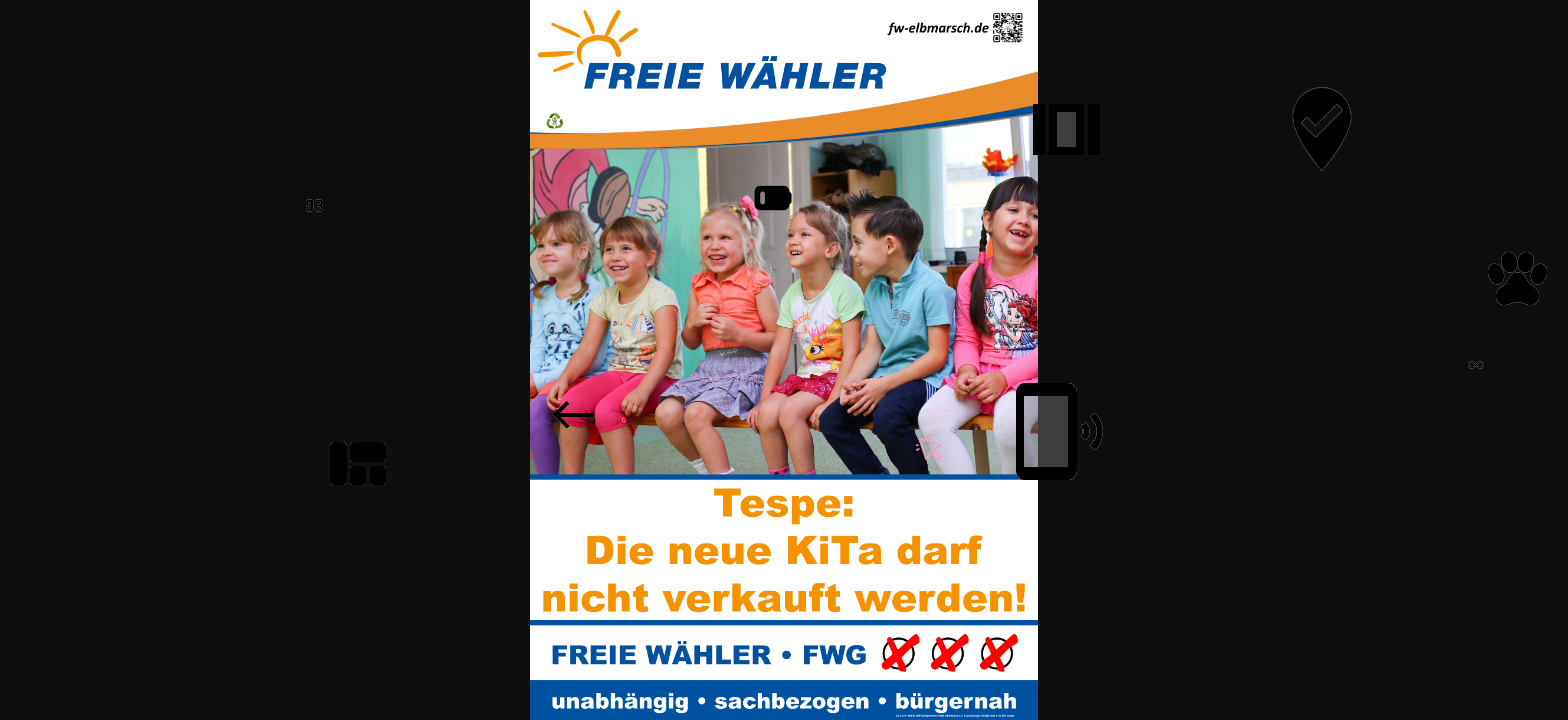 Image resolution: width=1568 pixels, height=720 pixels. I want to click on click or tap to interact, so click(930, 449).